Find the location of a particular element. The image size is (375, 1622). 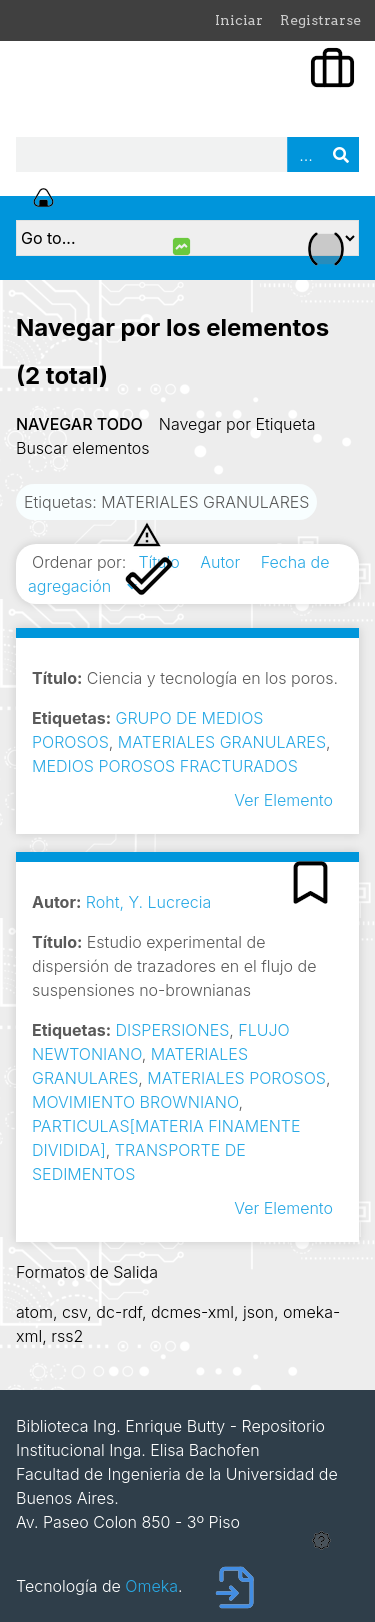

import a file into the application is located at coordinates (236, 1587).